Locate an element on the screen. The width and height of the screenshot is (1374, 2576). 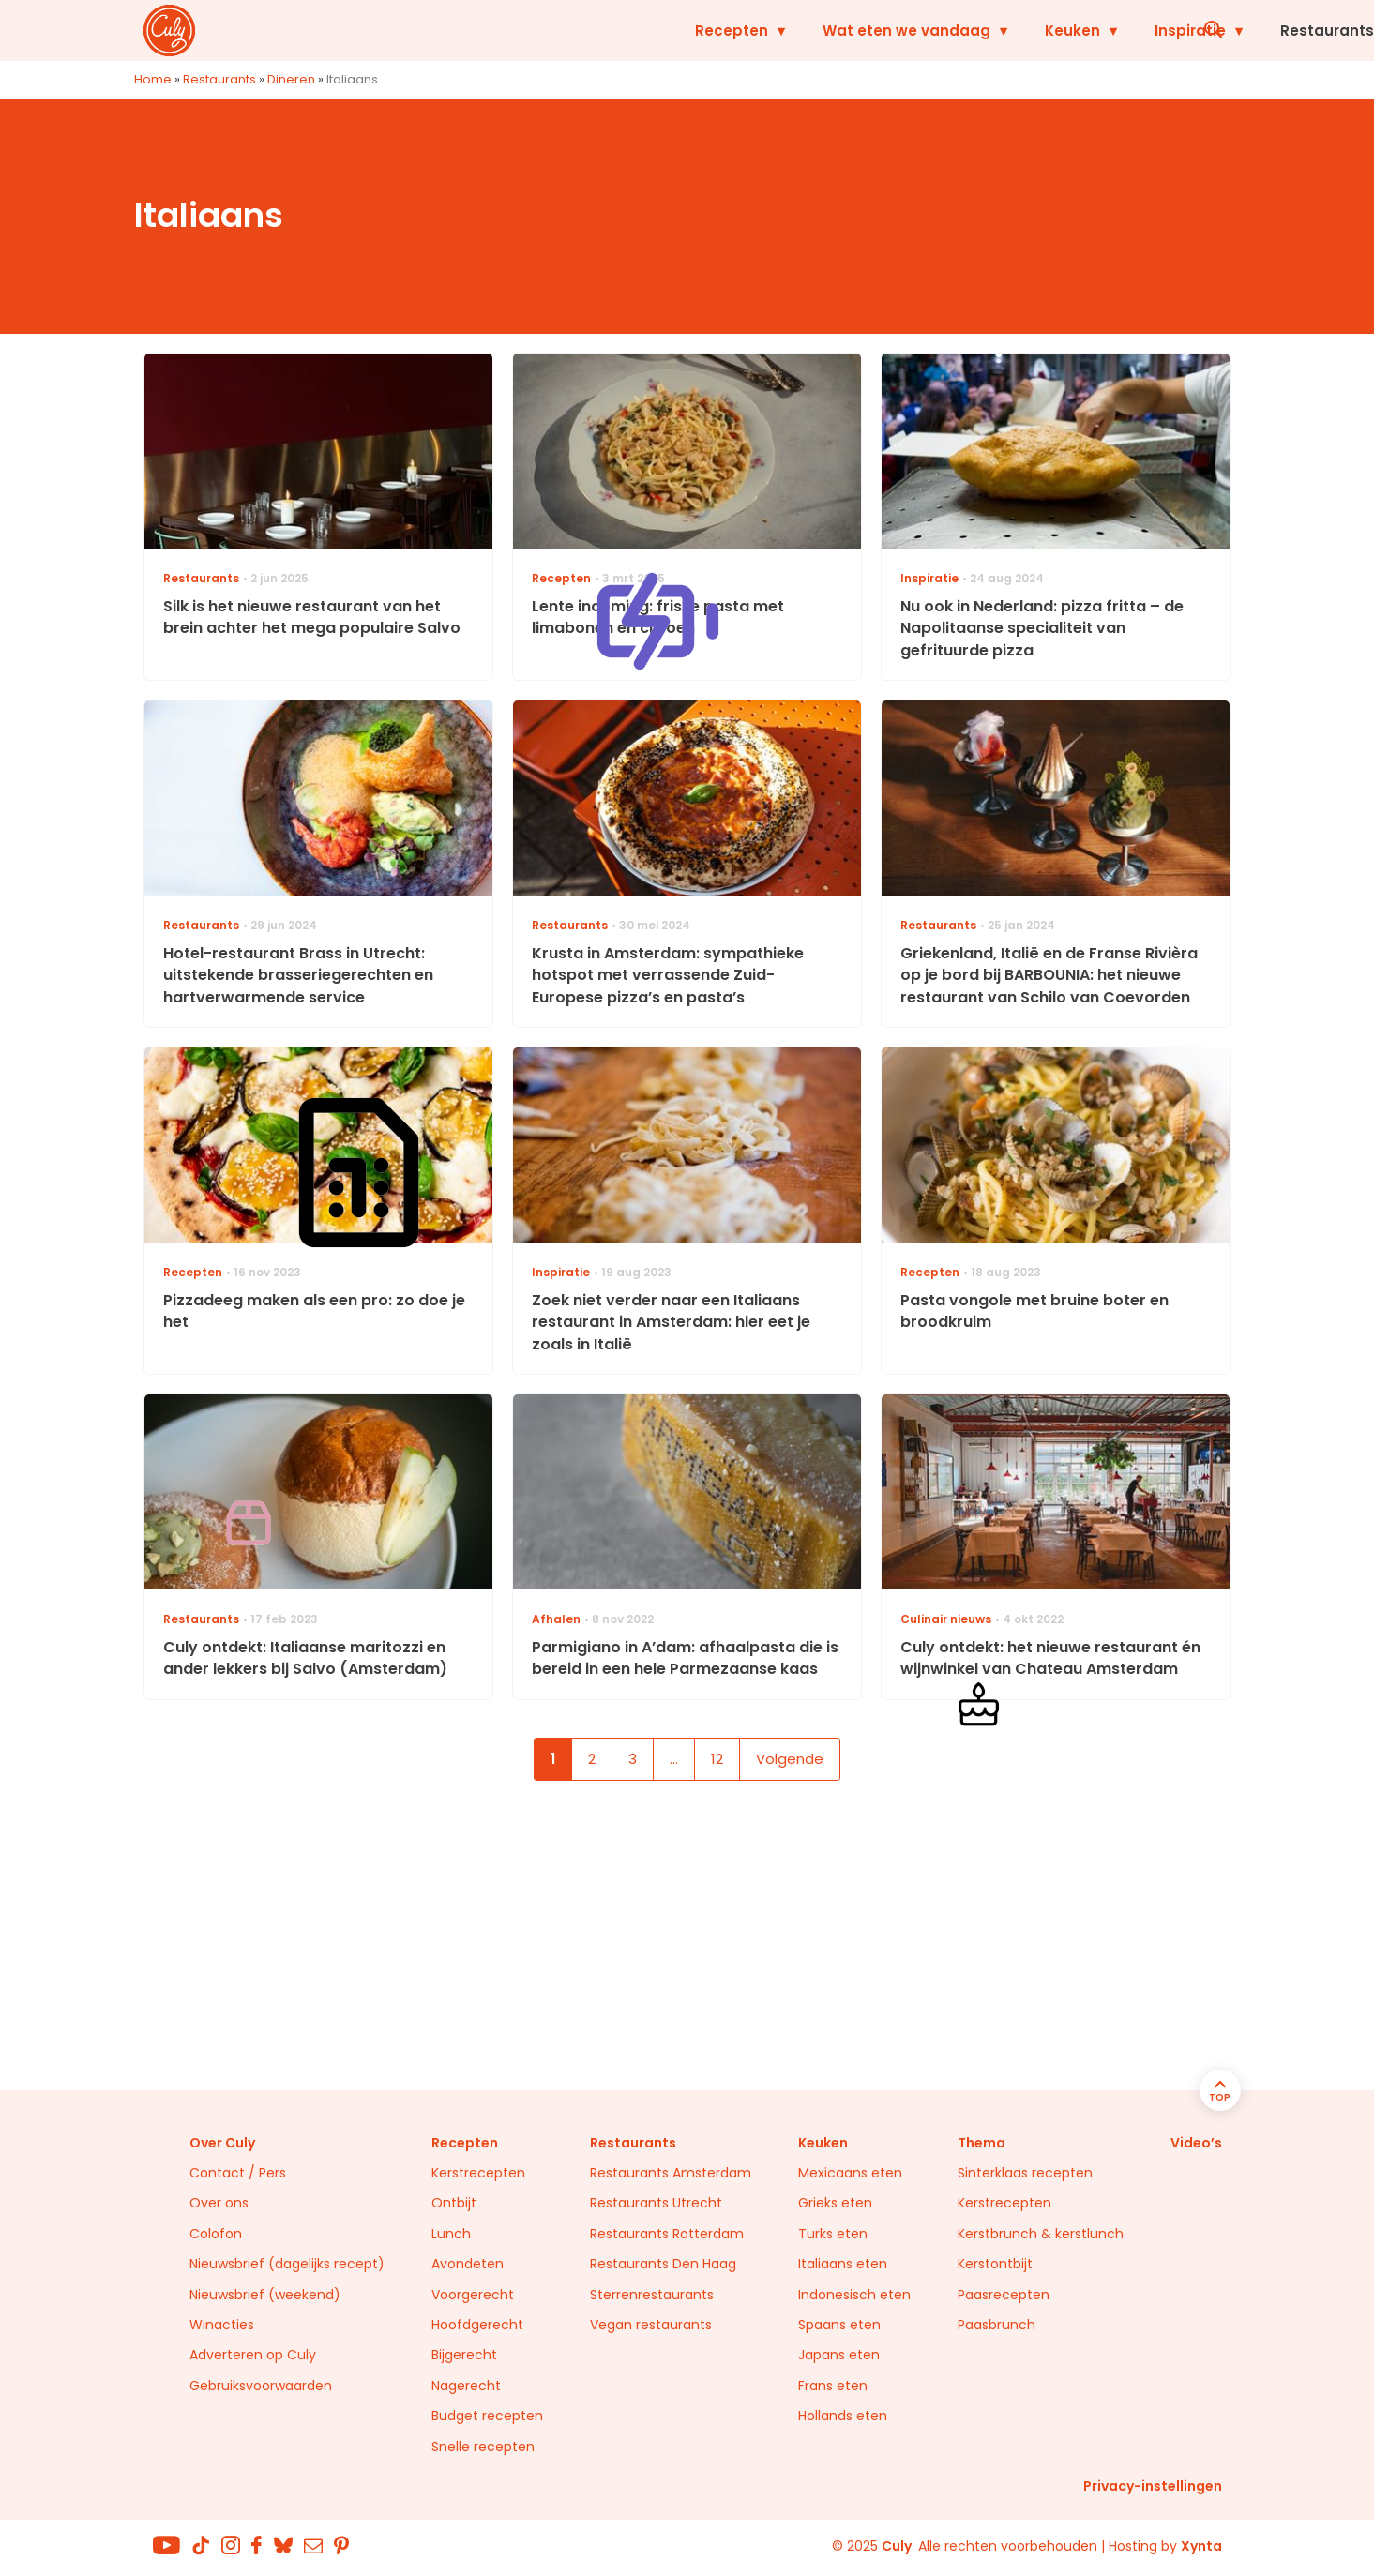
view package or shipment details is located at coordinates (249, 1523).